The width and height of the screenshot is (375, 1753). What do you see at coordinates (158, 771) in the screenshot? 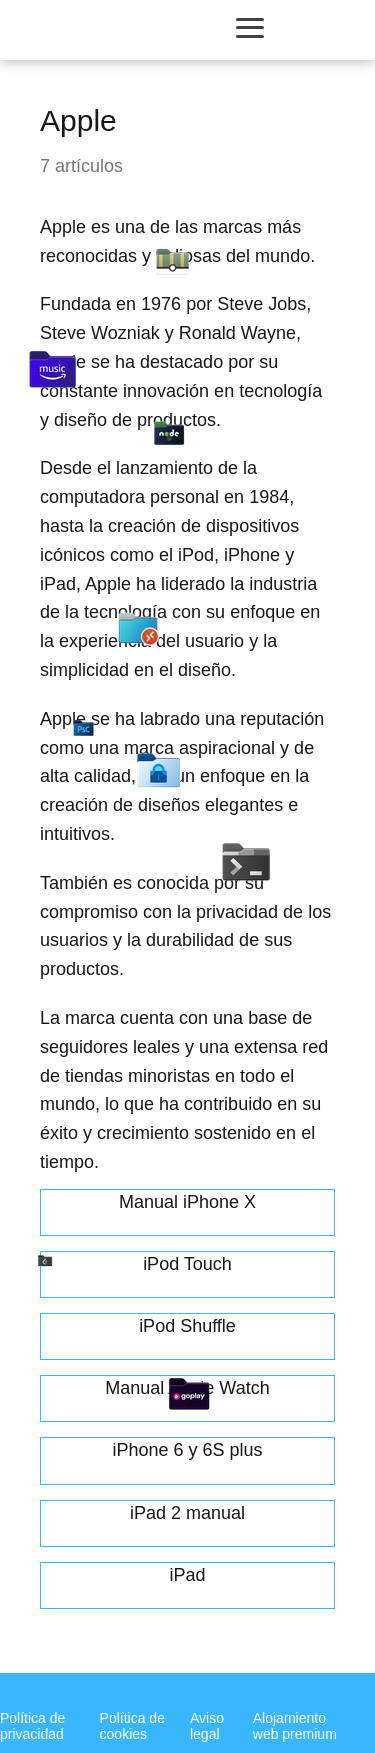
I see `access microsoft intune company portal managed files` at bounding box center [158, 771].